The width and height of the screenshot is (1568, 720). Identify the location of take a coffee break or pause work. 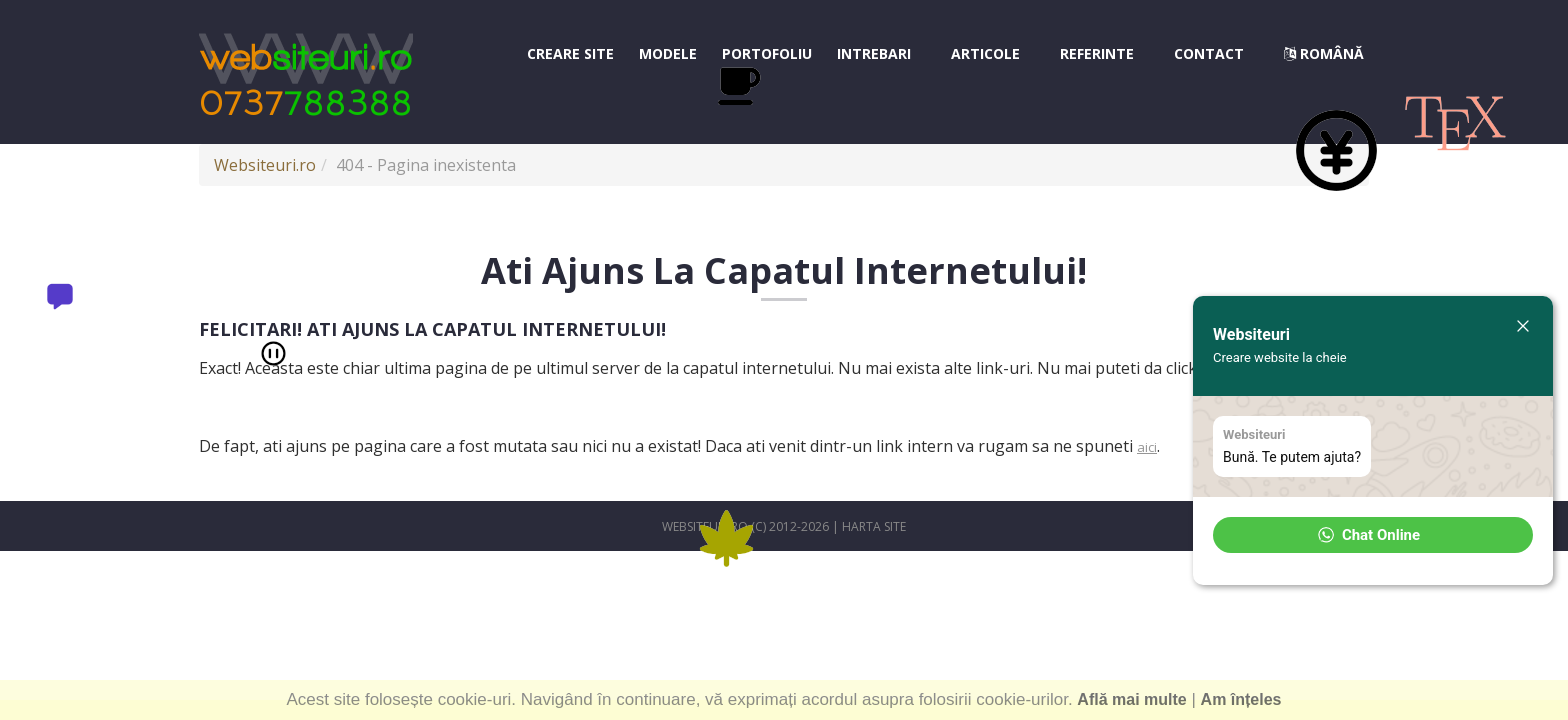
(738, 85).